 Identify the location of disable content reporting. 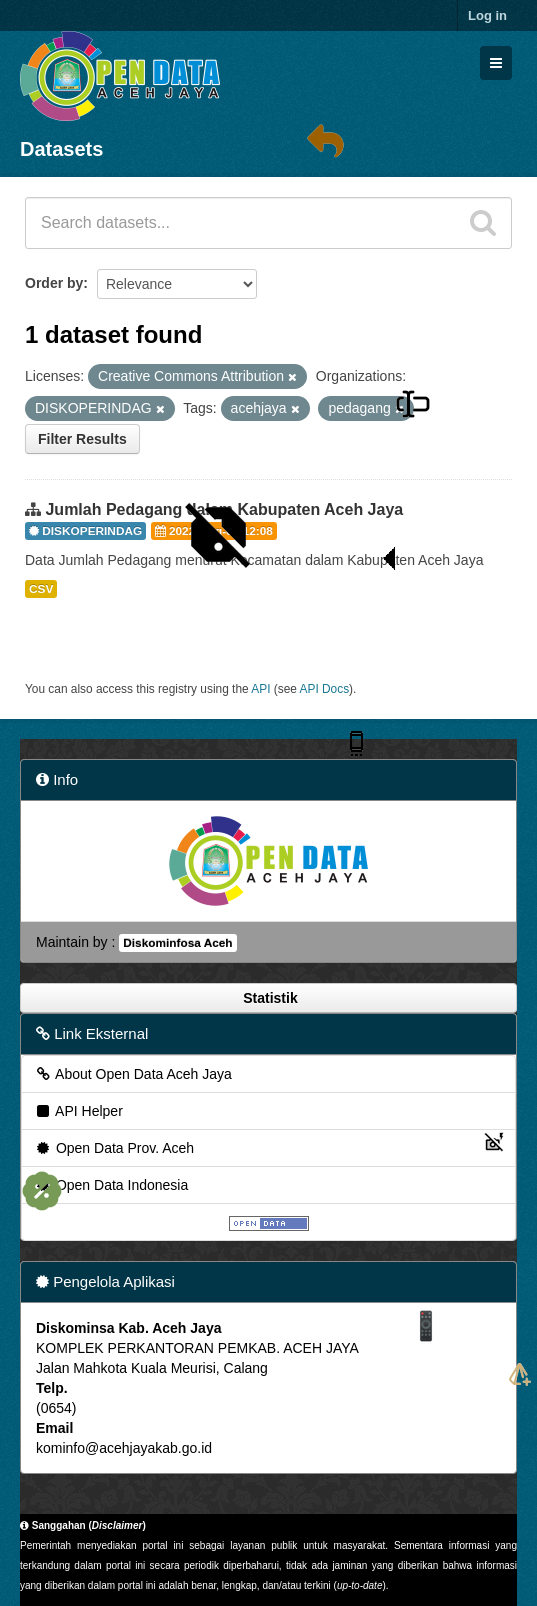
(218, 534).